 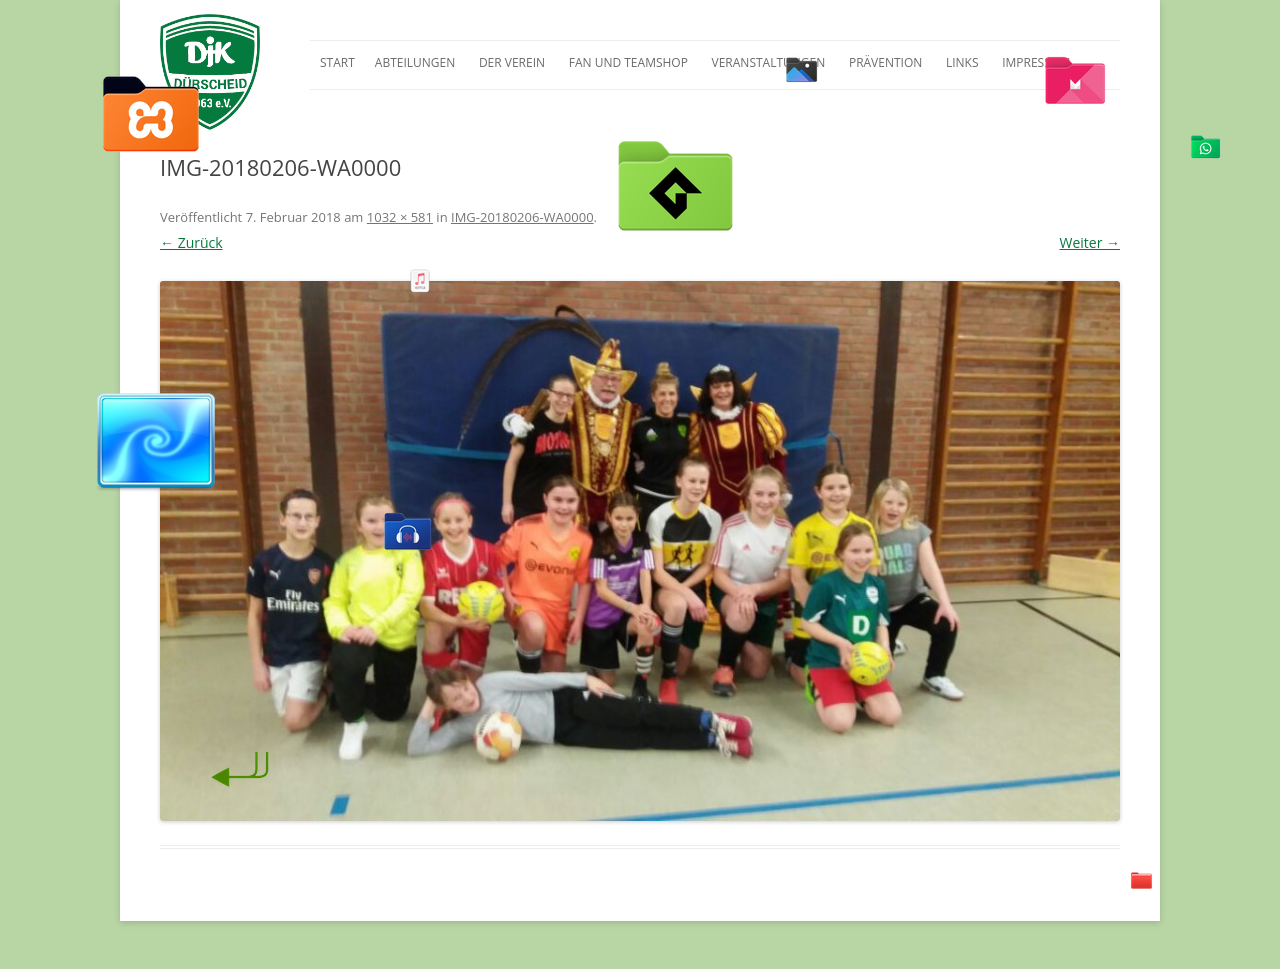 What do you see at coordinates (675, 189) in the screenshot?
I see `open game maker studio project folder` at bounding box center [675, 189].